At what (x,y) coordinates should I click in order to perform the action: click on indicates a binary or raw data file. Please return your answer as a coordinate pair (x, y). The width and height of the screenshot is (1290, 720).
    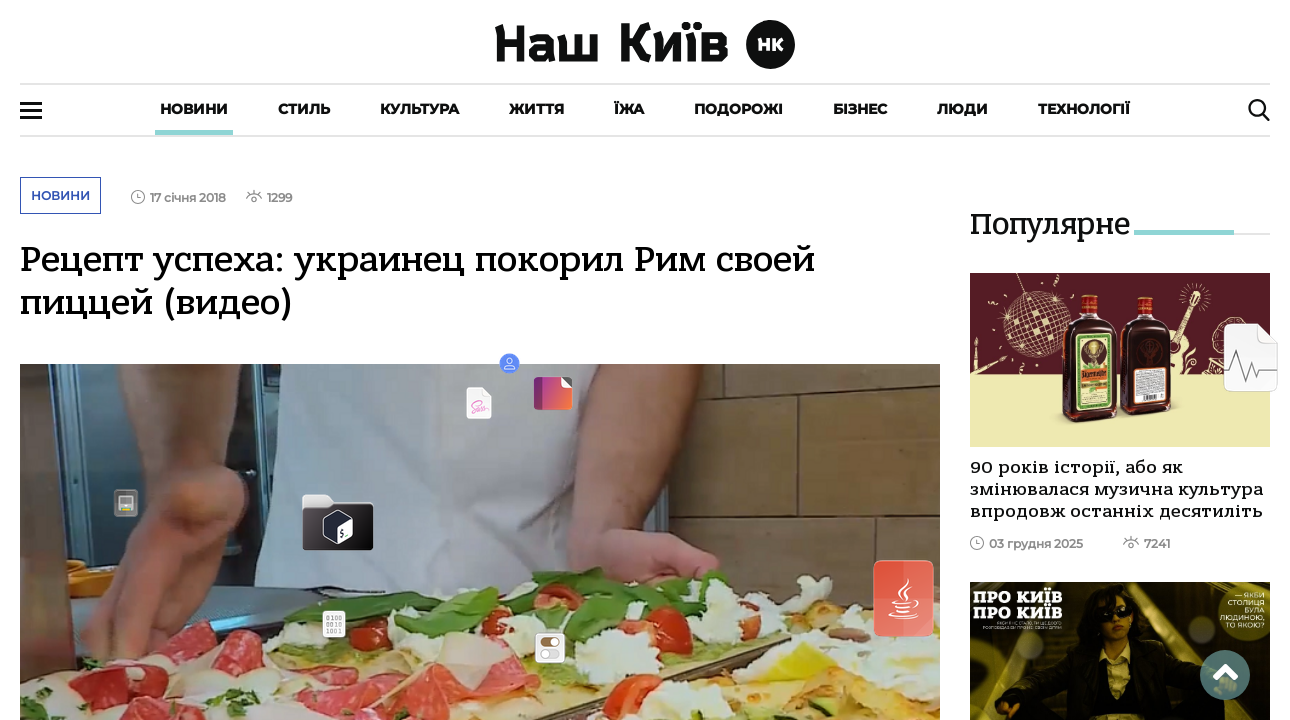
    Looking at the image, I should click on (334, 624).